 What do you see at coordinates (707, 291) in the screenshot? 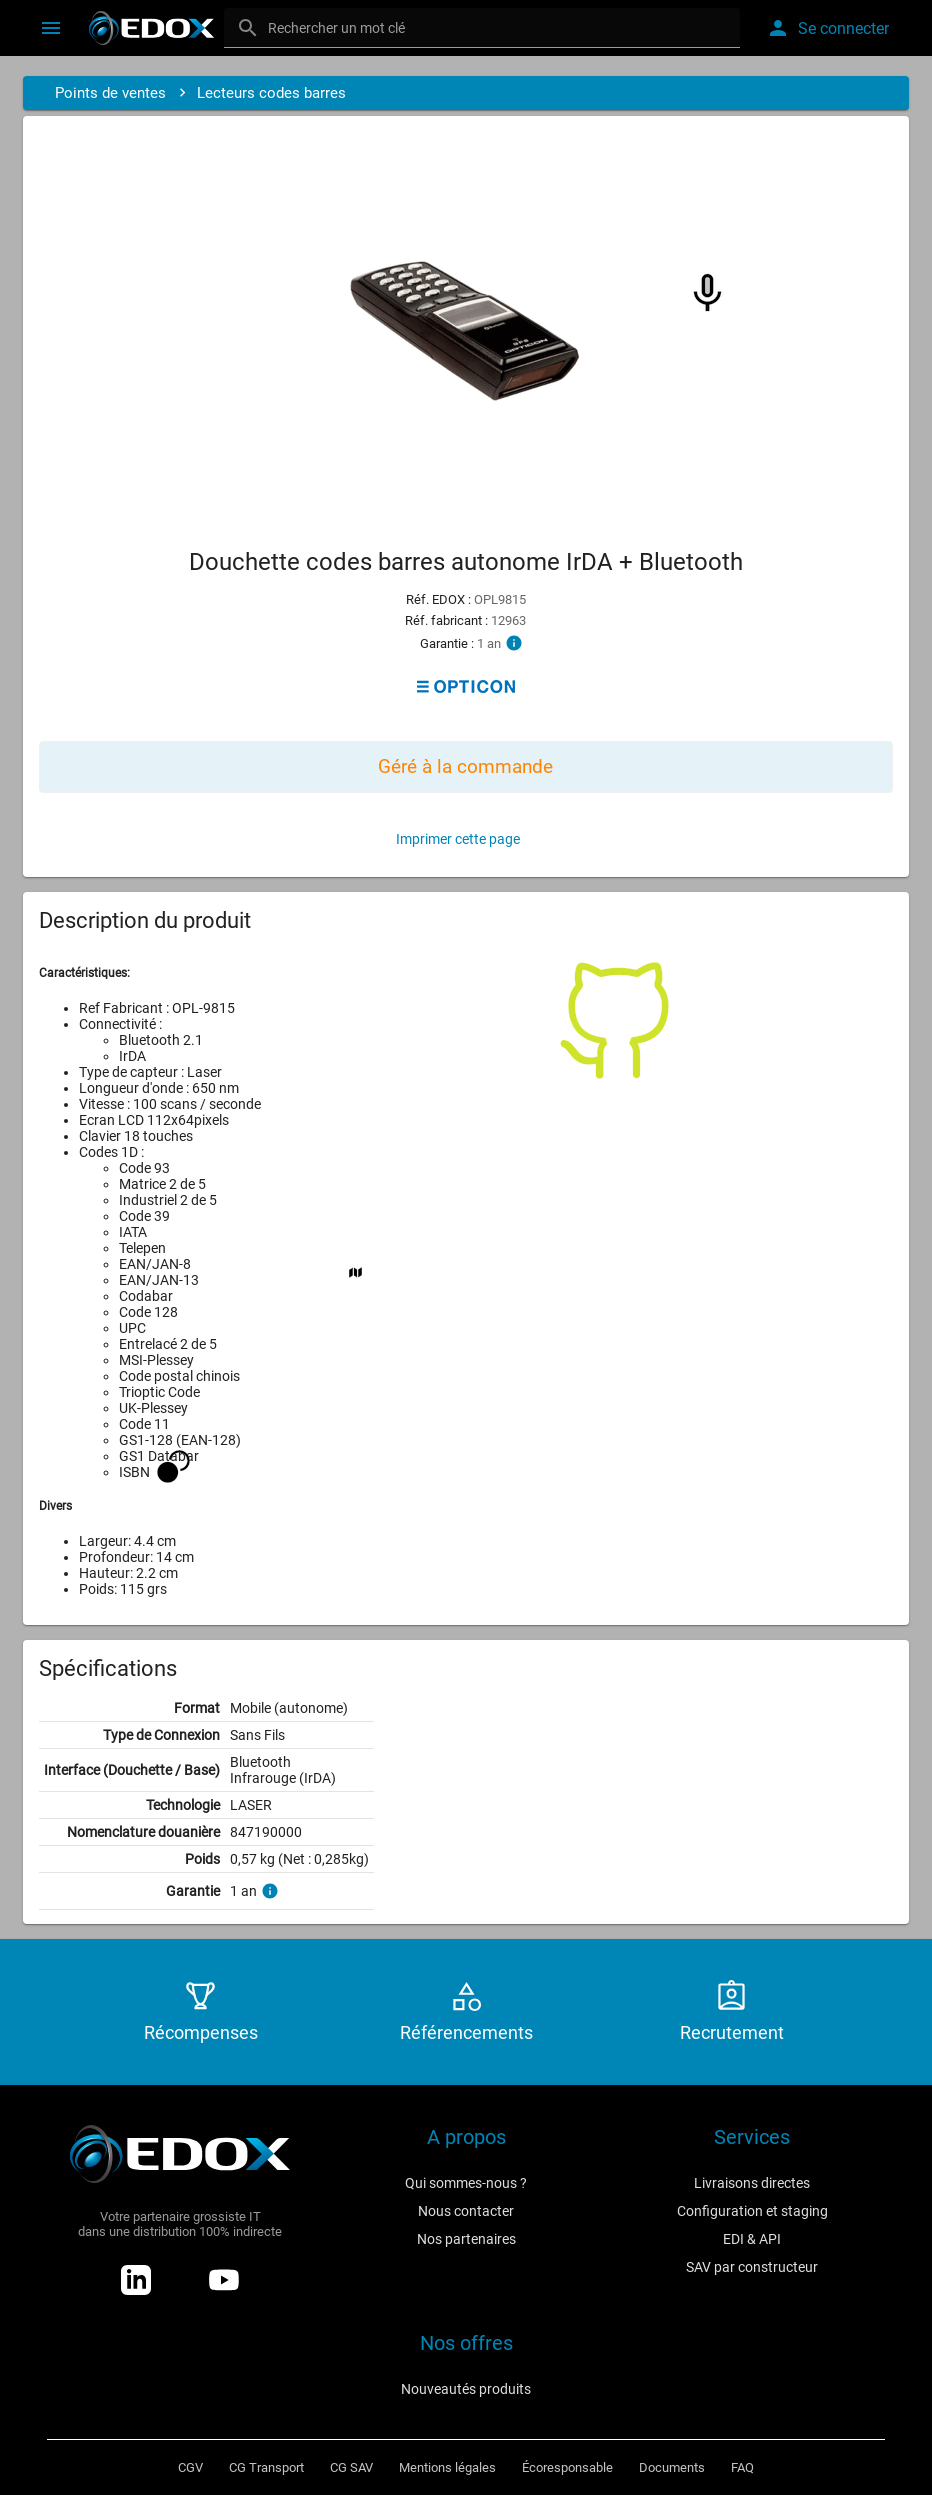
I see `tap to use voice input` at bounding box center [707, 291].